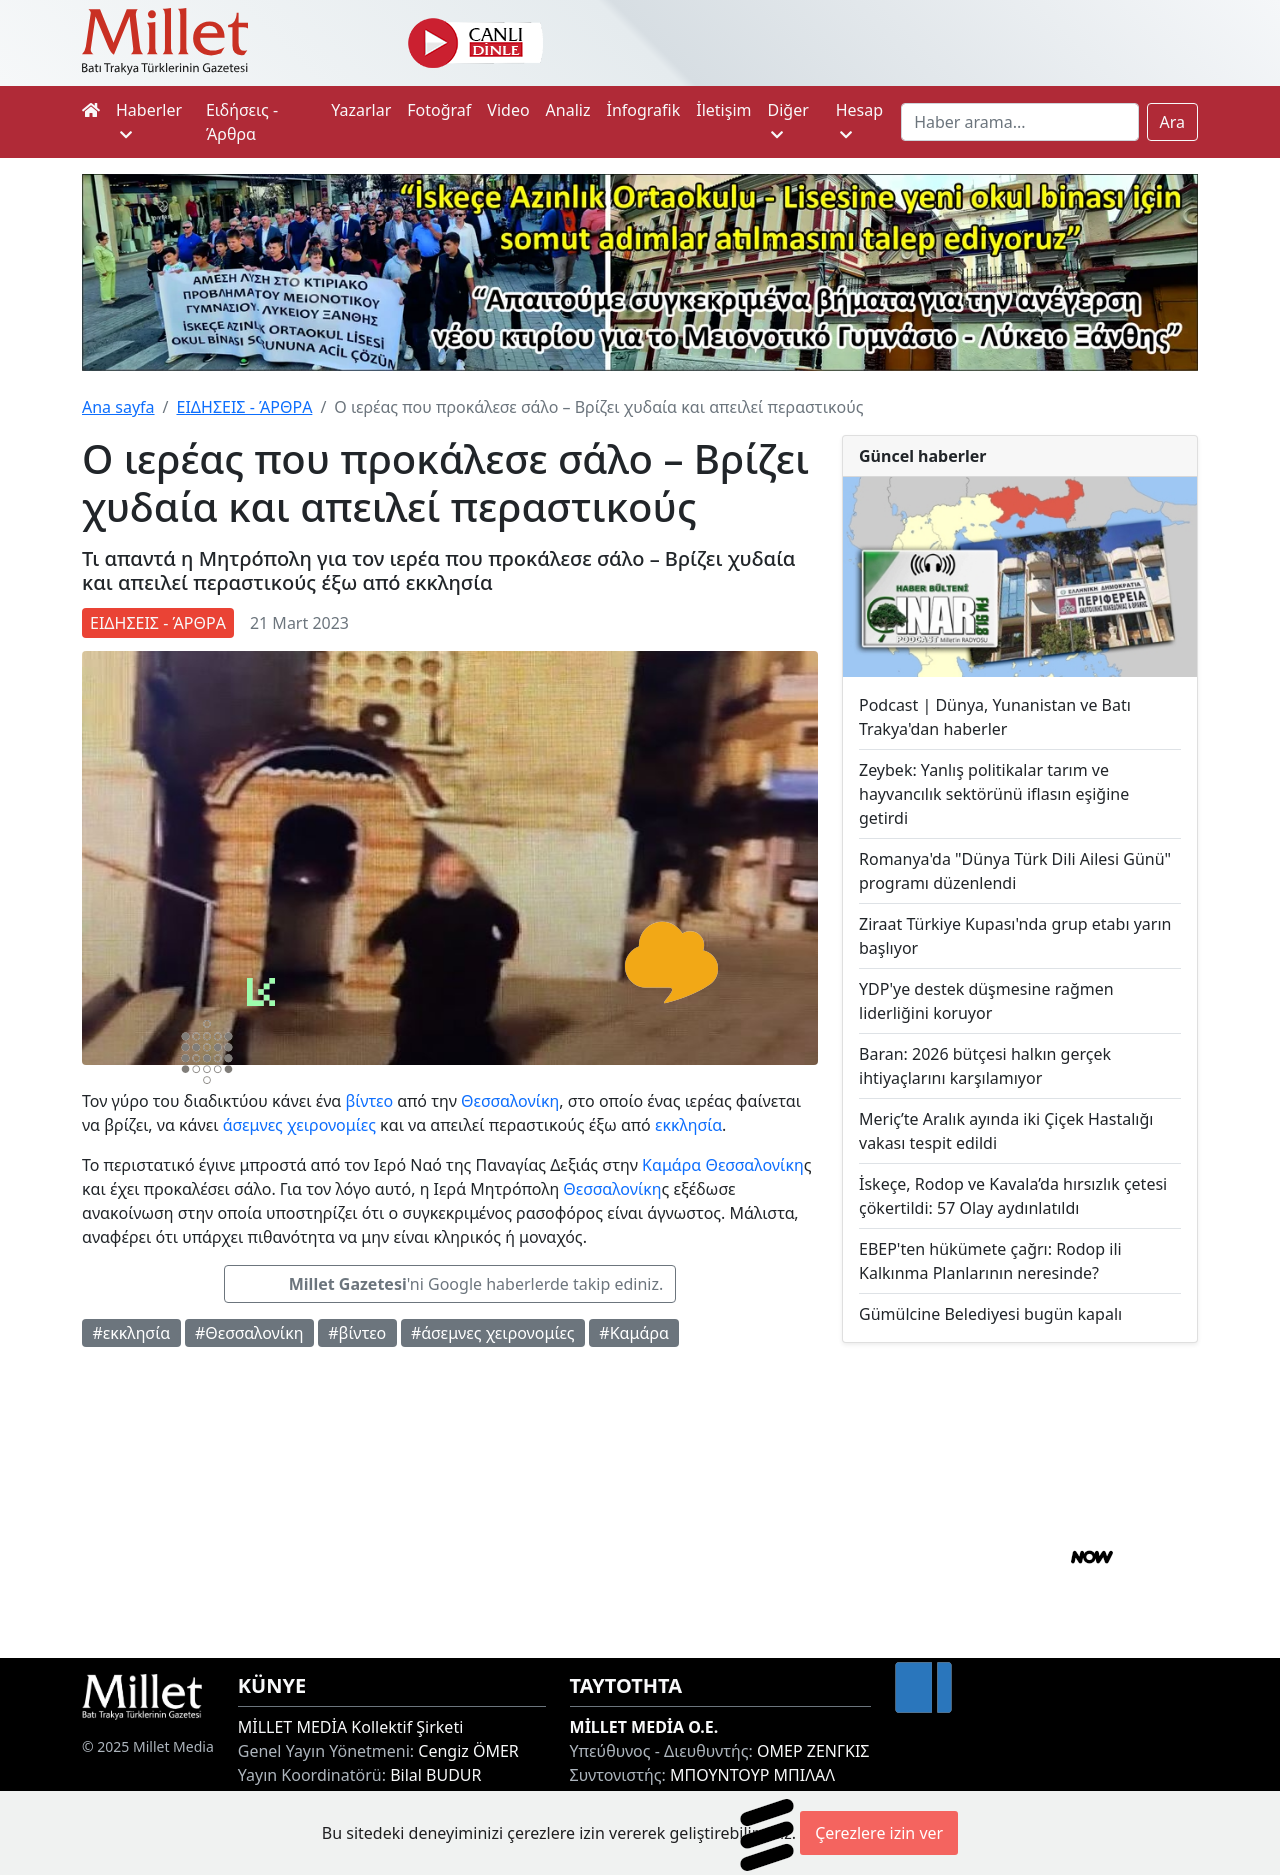 Image resolution: width=1280 pixels, height=1875 pixels. I want to click on livekit logo - real-time audio/video platform branding, so click(261, 992).